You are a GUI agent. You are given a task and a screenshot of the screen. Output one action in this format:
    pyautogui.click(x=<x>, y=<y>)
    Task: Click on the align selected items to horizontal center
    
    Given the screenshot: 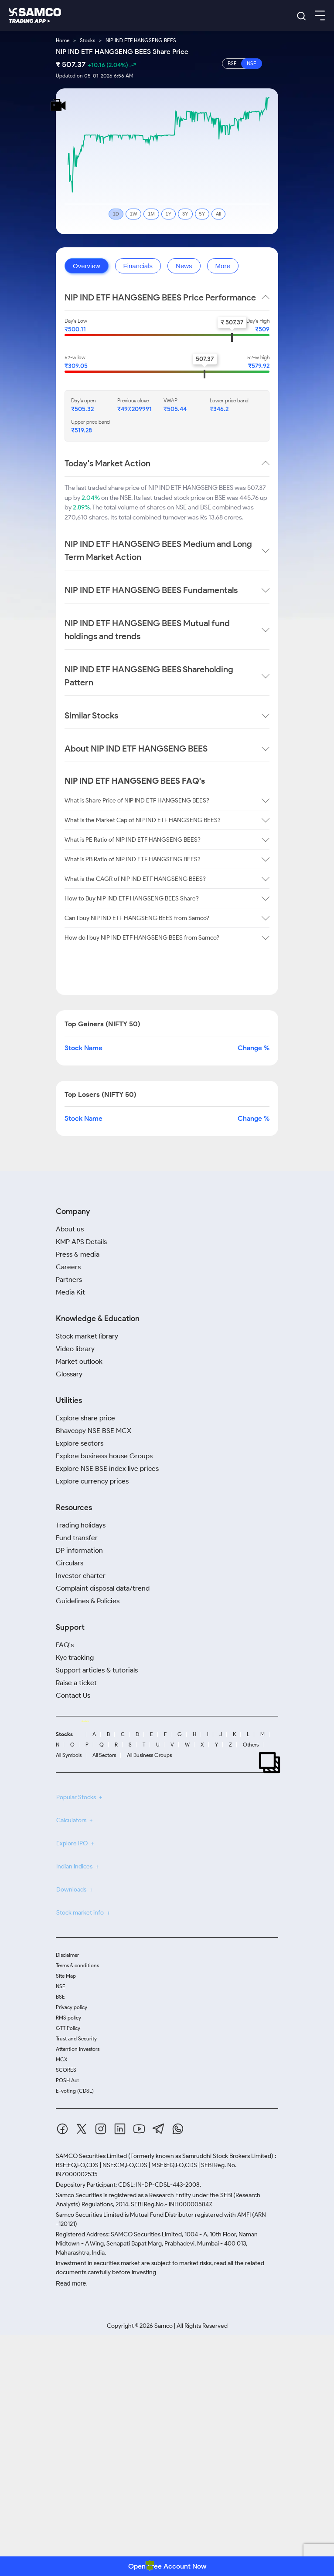 What is the action you would take?
    pyautogui.click(x=150, y=2565)
    